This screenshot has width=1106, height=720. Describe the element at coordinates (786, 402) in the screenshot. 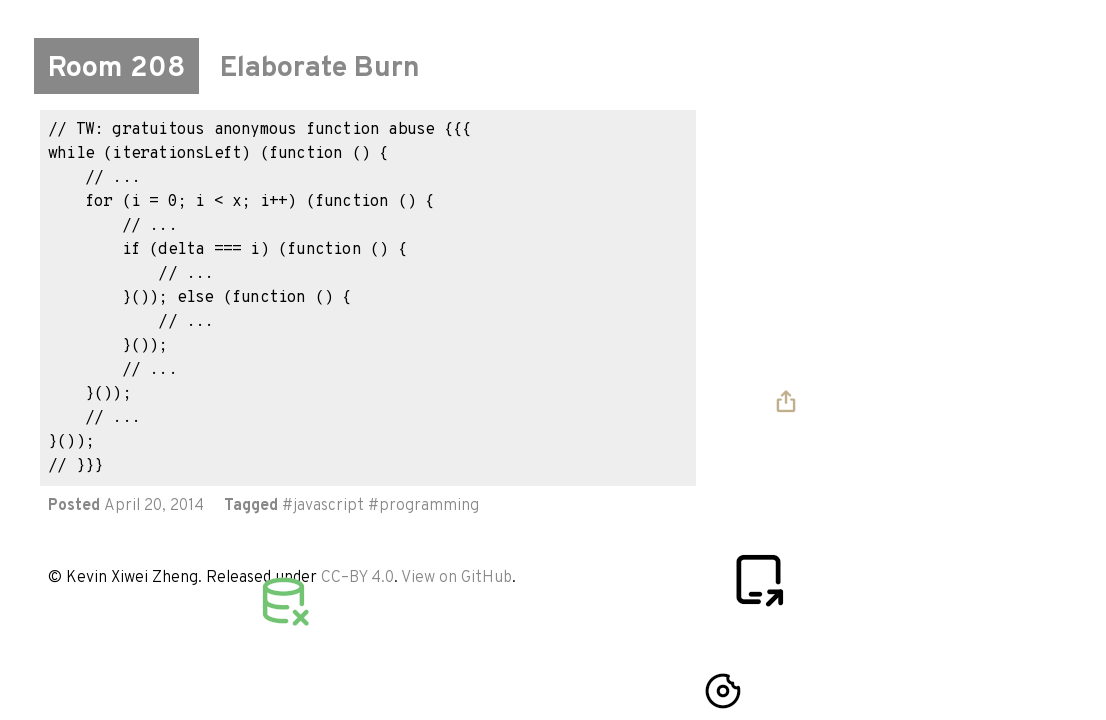

I see `export or share content to another app` at that location.